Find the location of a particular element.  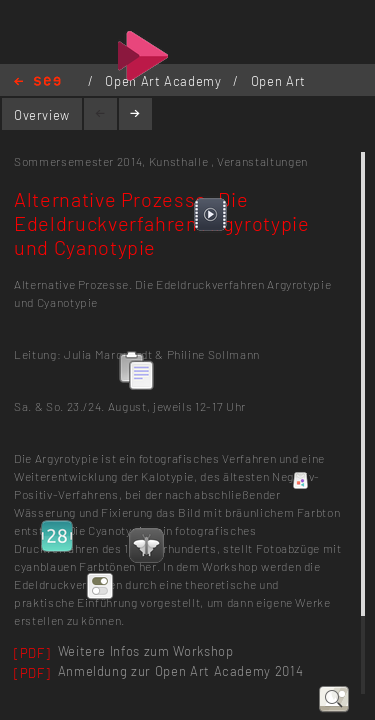

open the gnome calendar app is located at coordinates (57, 536).